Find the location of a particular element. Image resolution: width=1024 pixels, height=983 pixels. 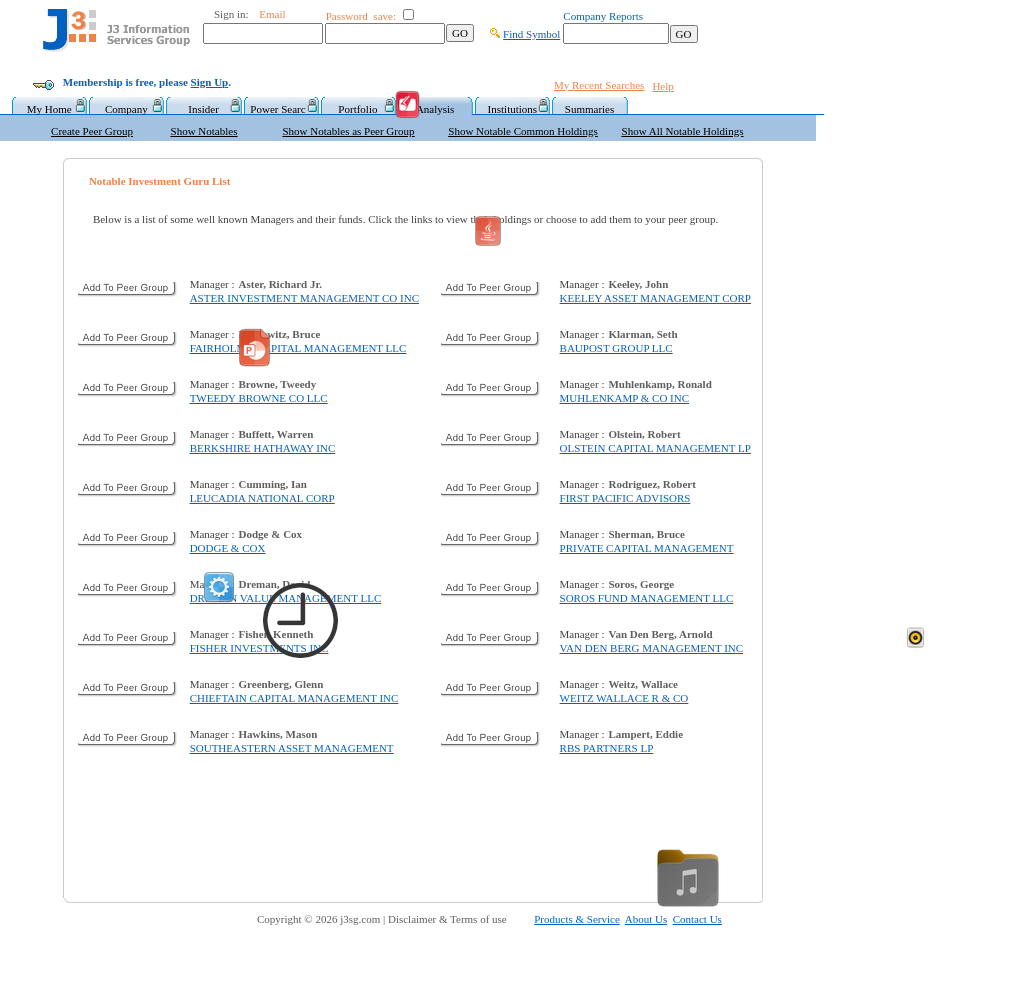

open sound or audio settings panel is located at coordinates (915, 637).